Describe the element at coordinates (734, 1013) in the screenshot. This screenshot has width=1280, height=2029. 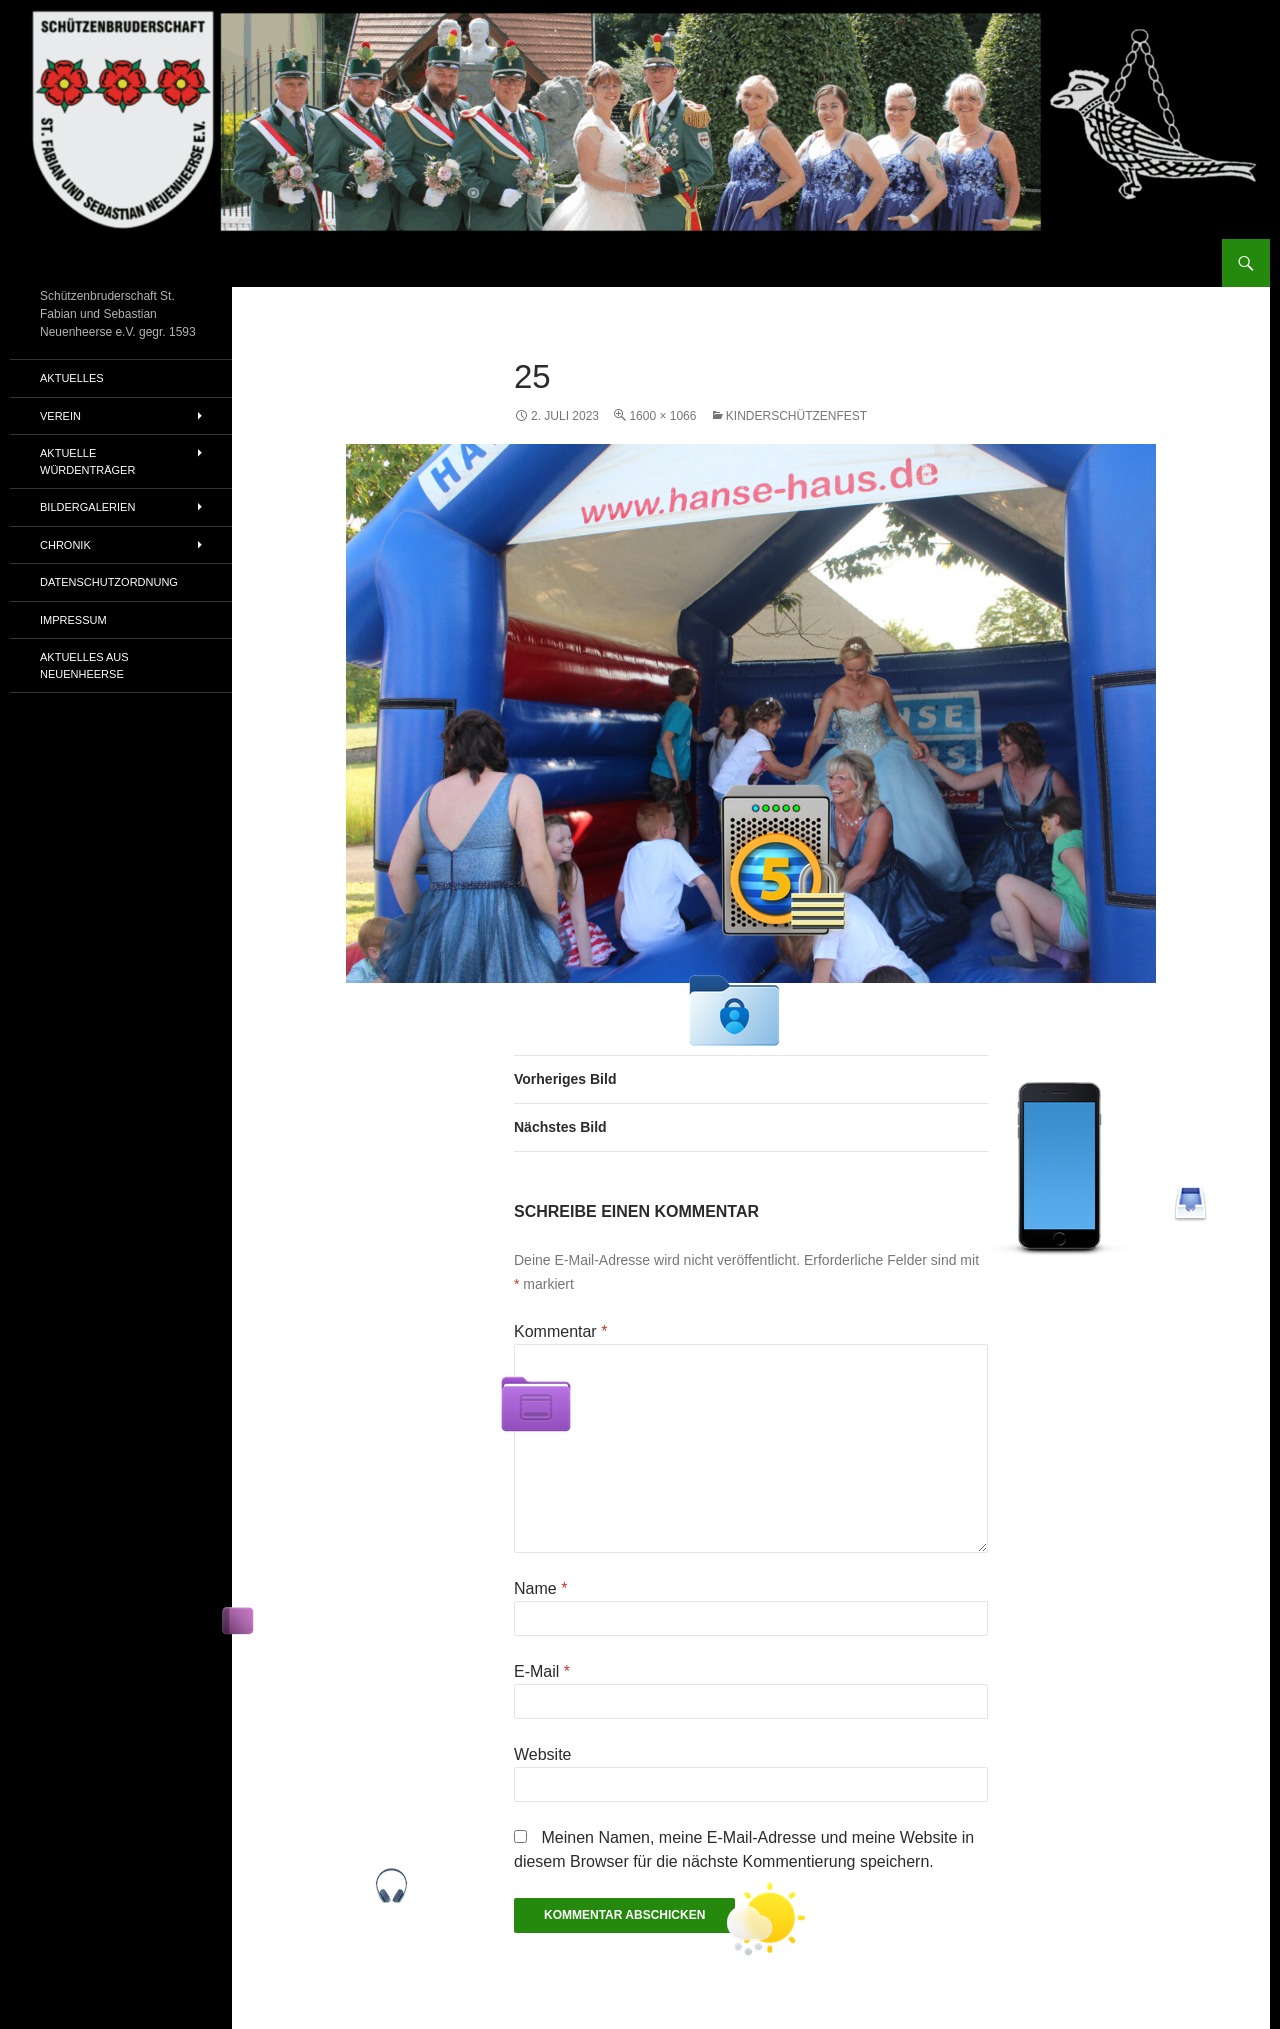
I see `folder containing microsoft authenticator app data` at that location.